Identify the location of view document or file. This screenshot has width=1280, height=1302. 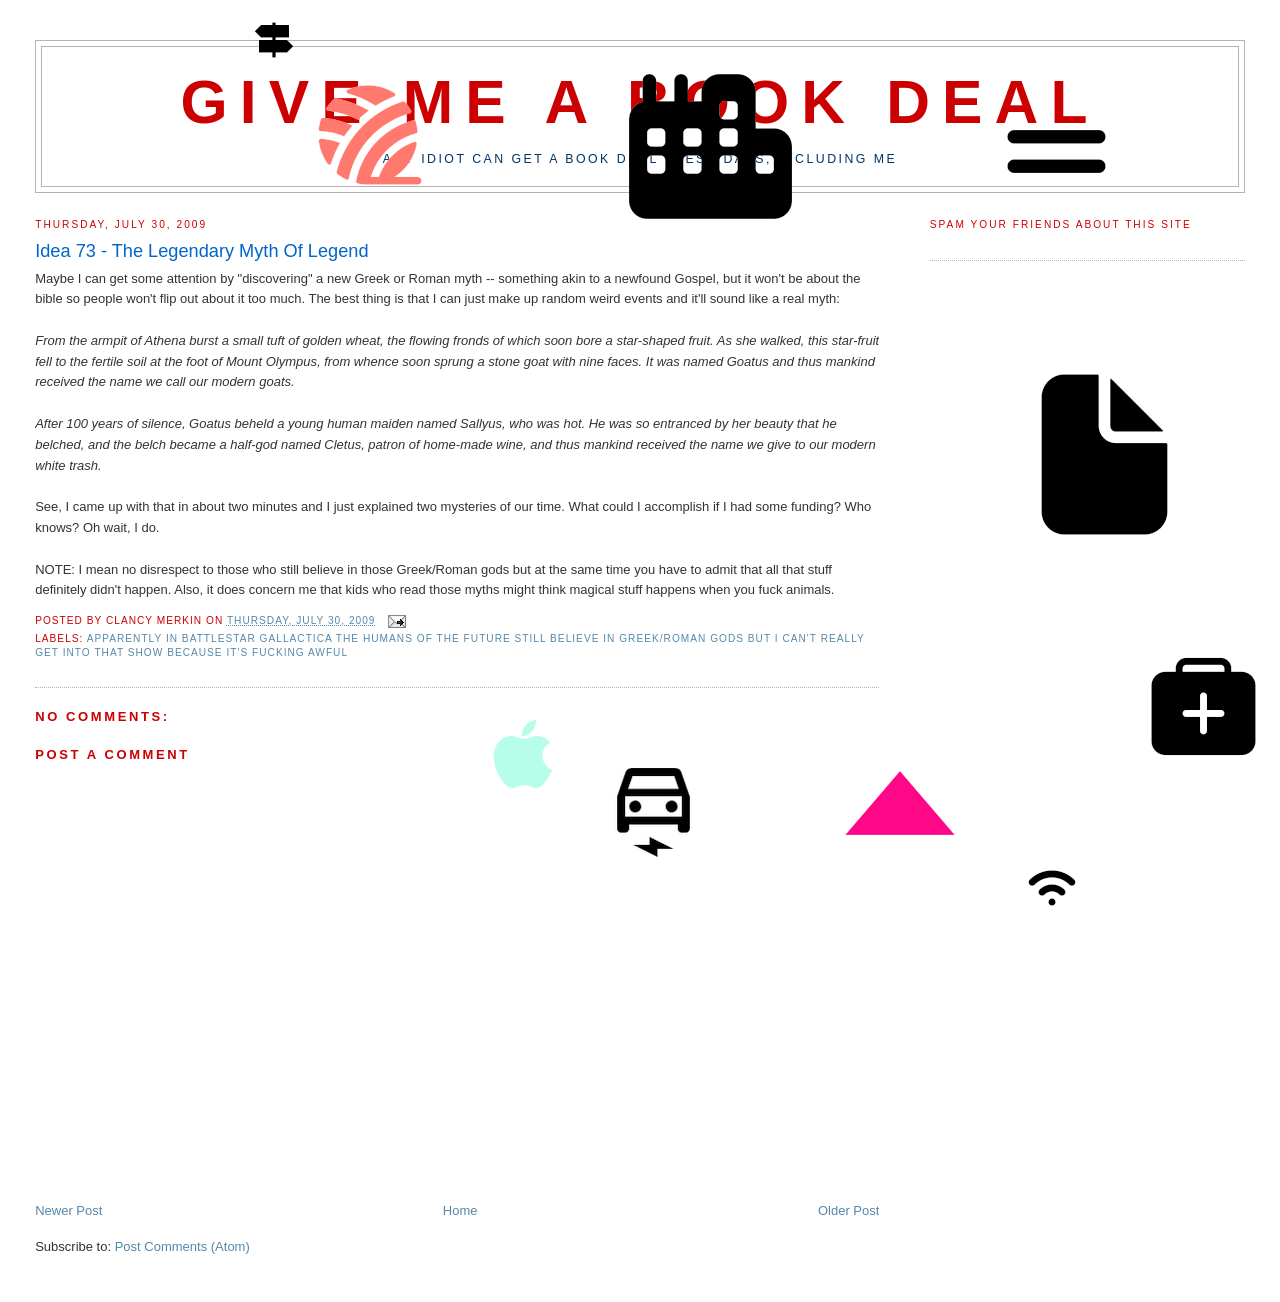
(1104, 454).